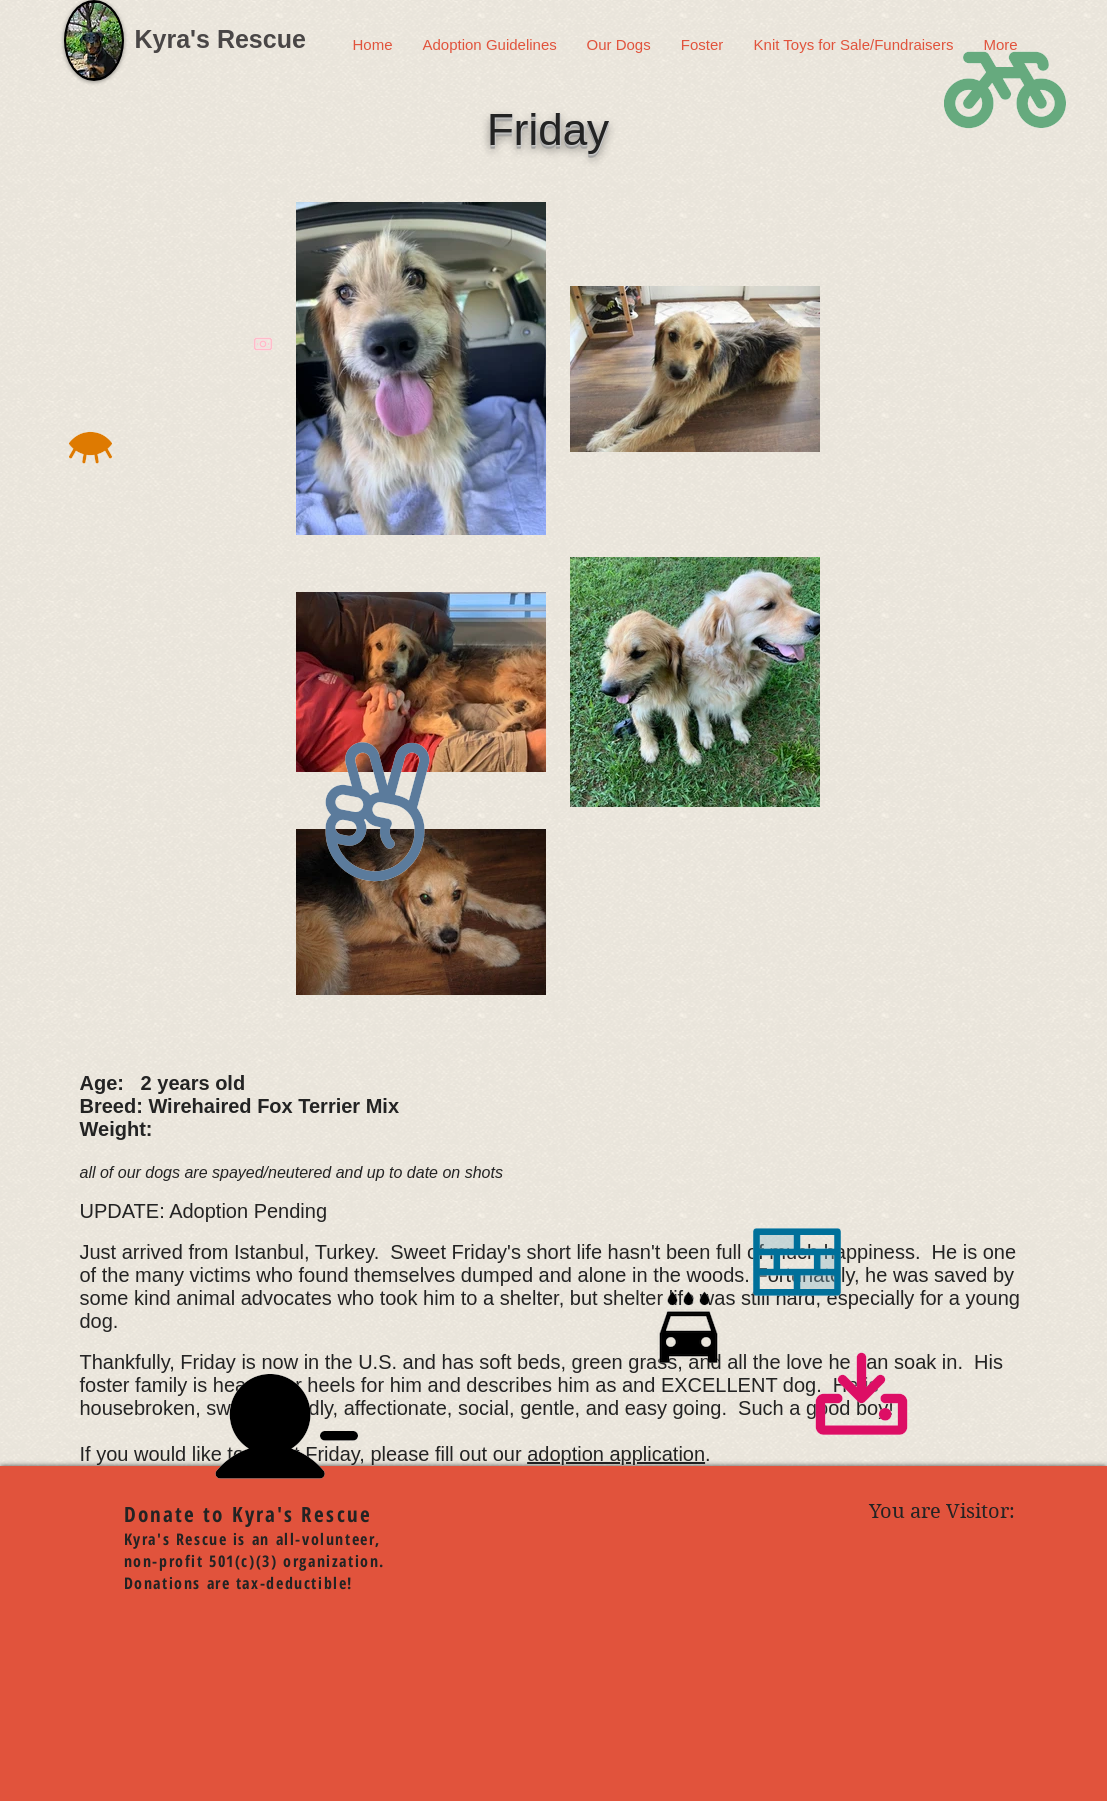 The image size is (1107, 1801). Describe the element at coordinates (282, 1431) in the screenshot. I see `remove a user or contact` at that location.